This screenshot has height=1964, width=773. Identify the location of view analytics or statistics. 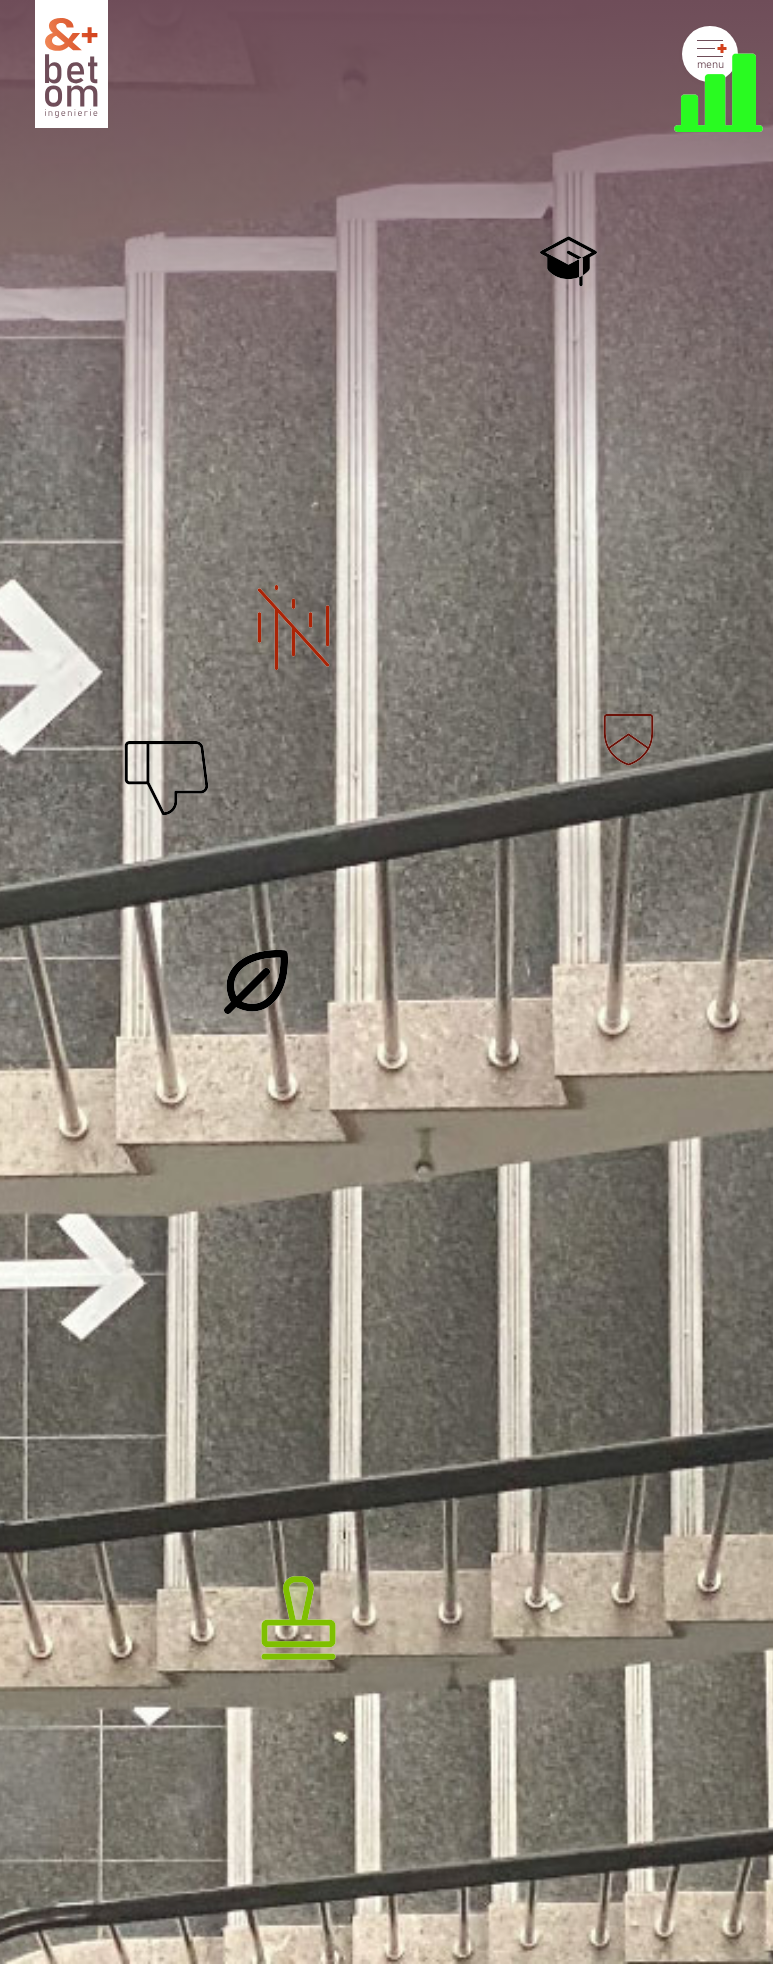
(718, 94).